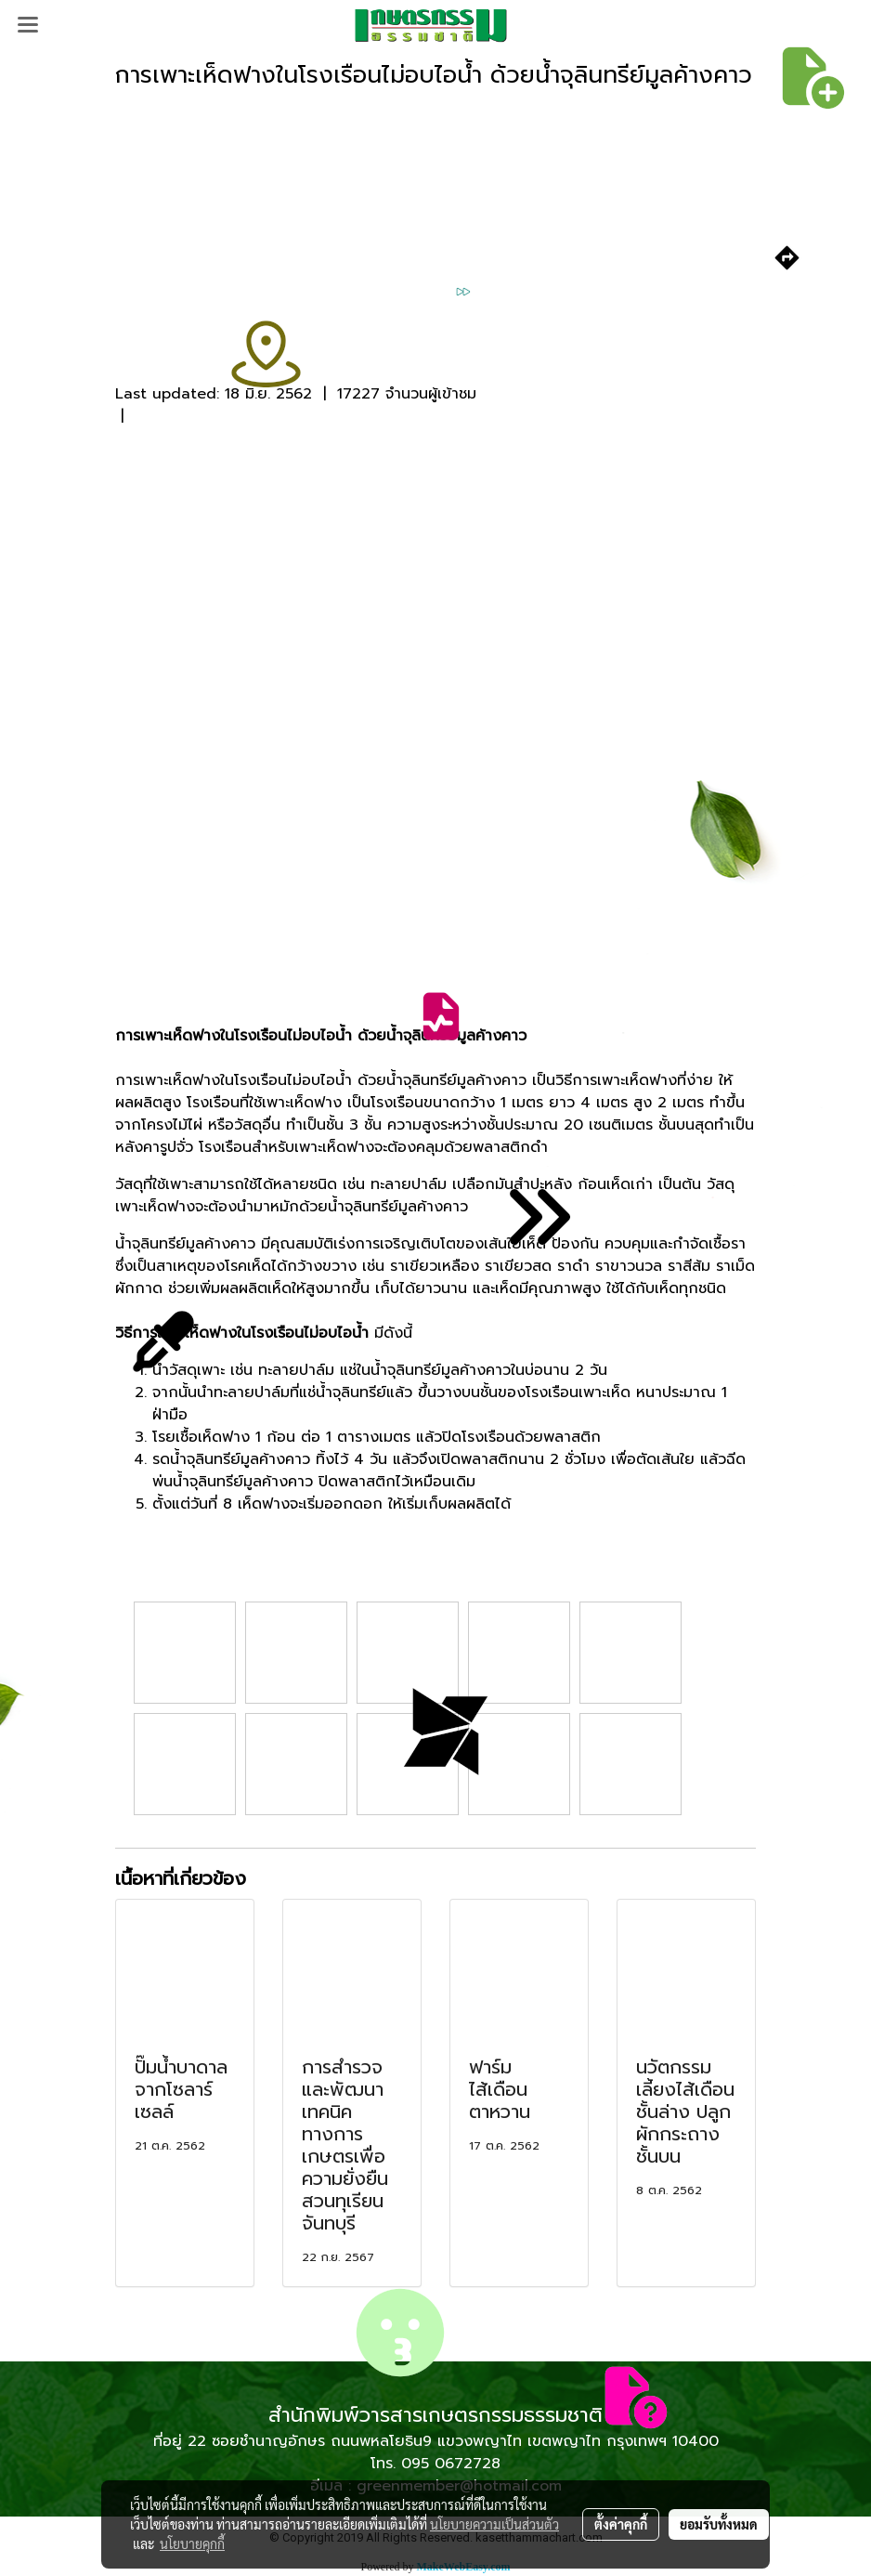 The image size is (871, 2576). I want to click on skip forward in media playback, so click(462, 291).